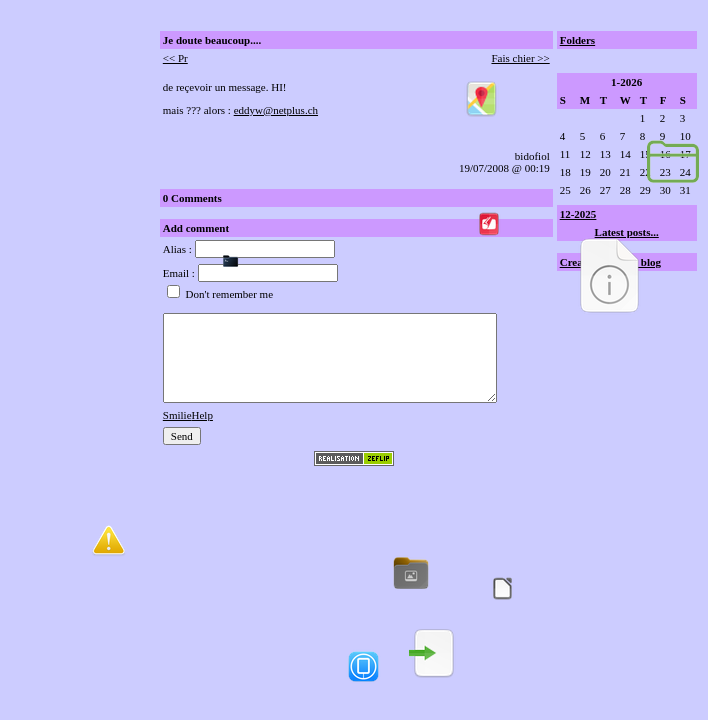 This screenshot has width=708, height=720. Describe the element at coordinates (502, 588) in the screenshot. I see `open libreoffice start center` at that location.